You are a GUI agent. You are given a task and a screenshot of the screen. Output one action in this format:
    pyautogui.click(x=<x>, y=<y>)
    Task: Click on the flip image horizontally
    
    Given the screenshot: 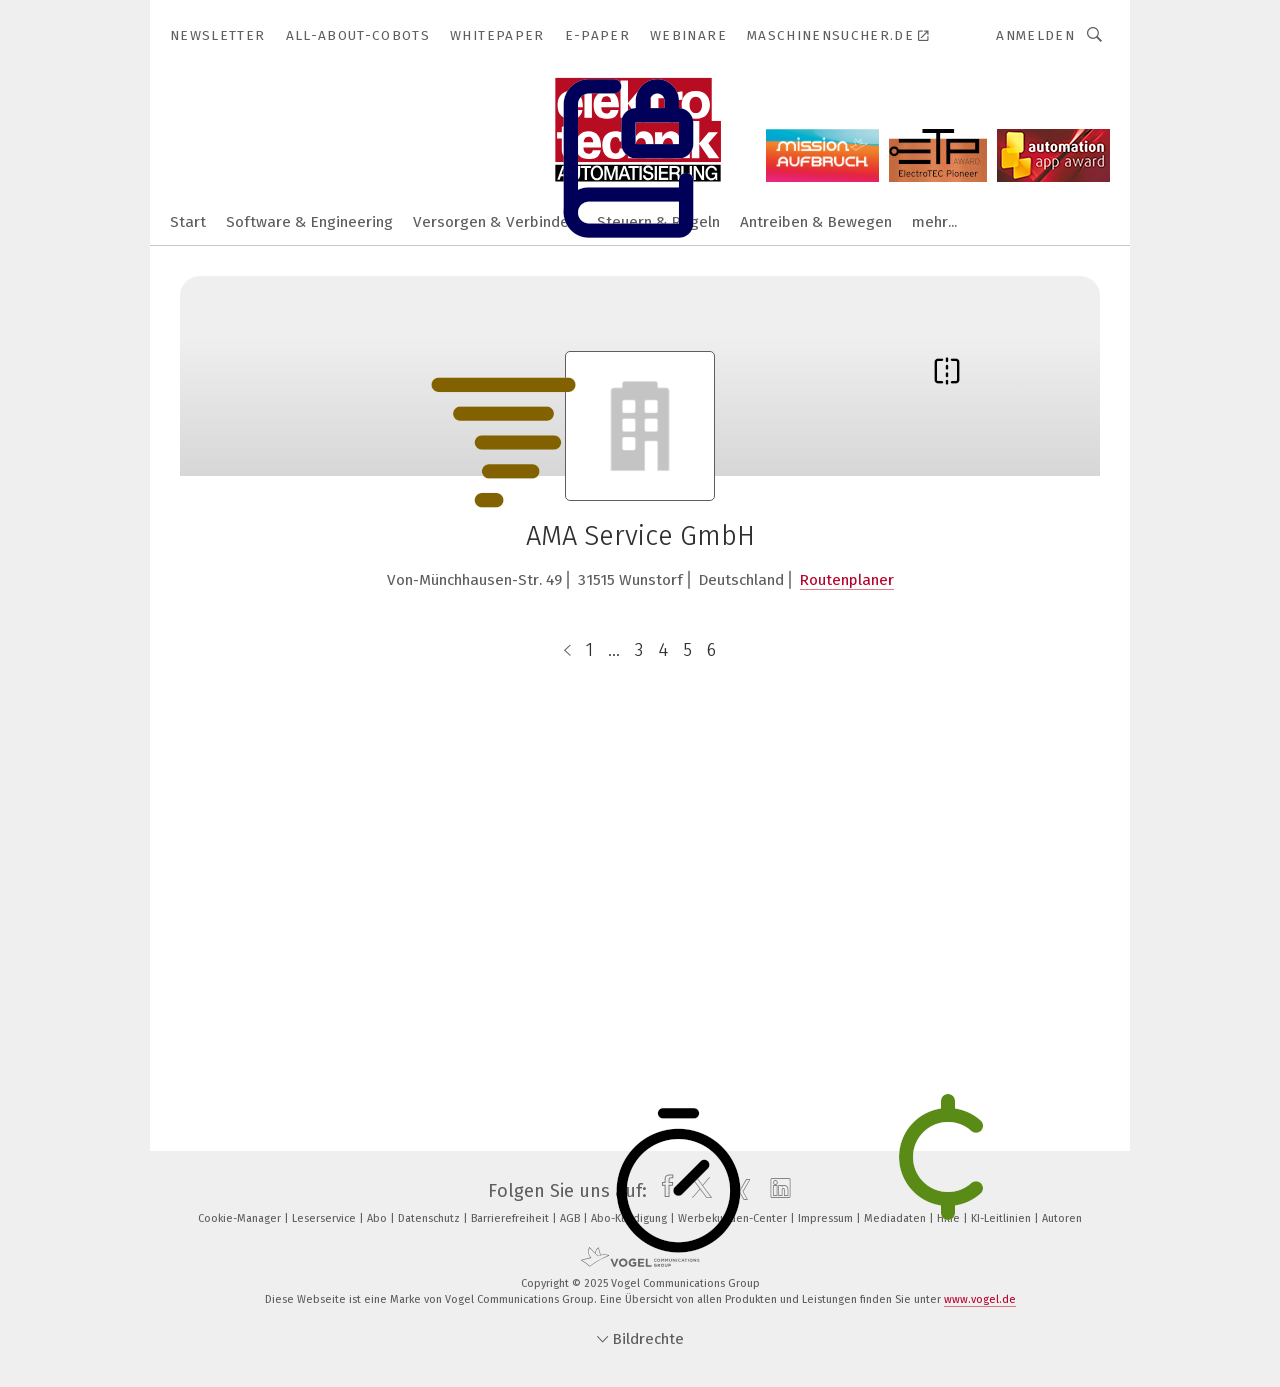 What is the action you would take?
    pyautogui.click(x=947, y=371)
    